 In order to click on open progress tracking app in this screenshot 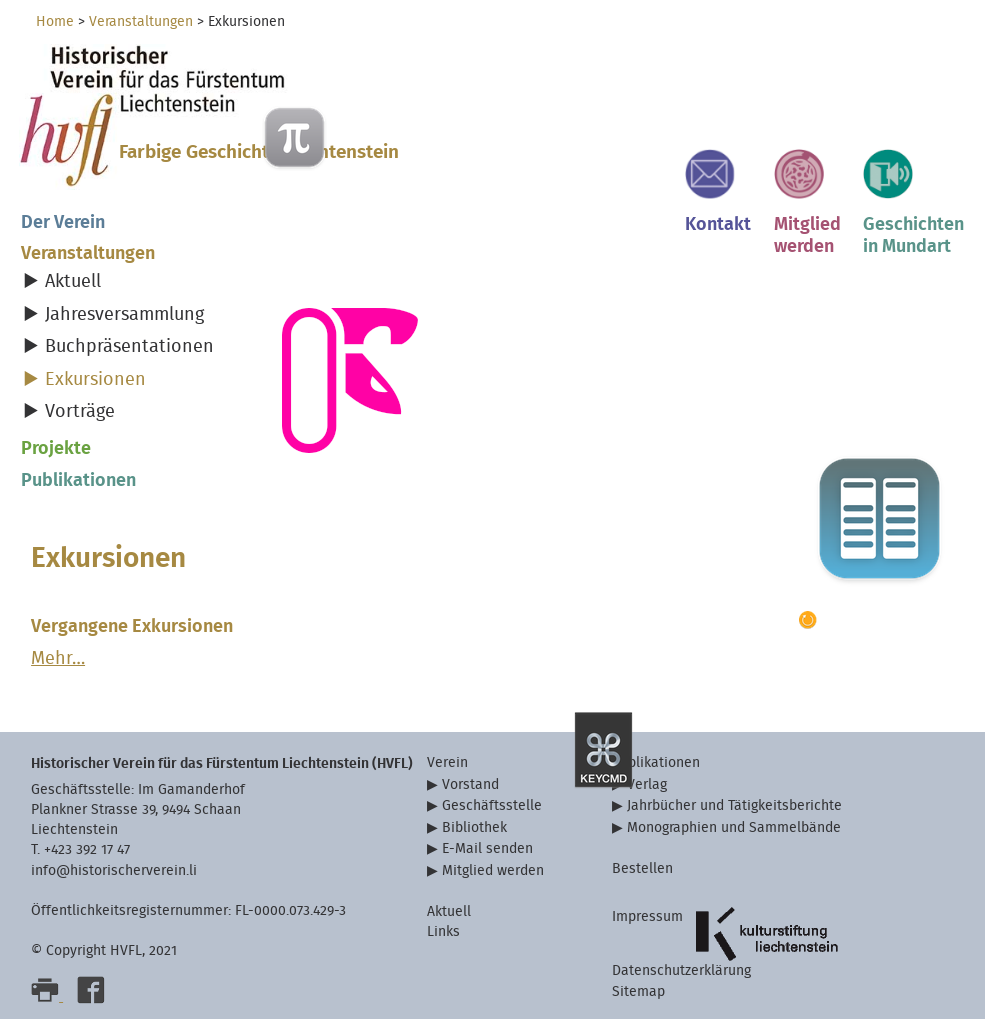, I will do `click(879, 518)`.